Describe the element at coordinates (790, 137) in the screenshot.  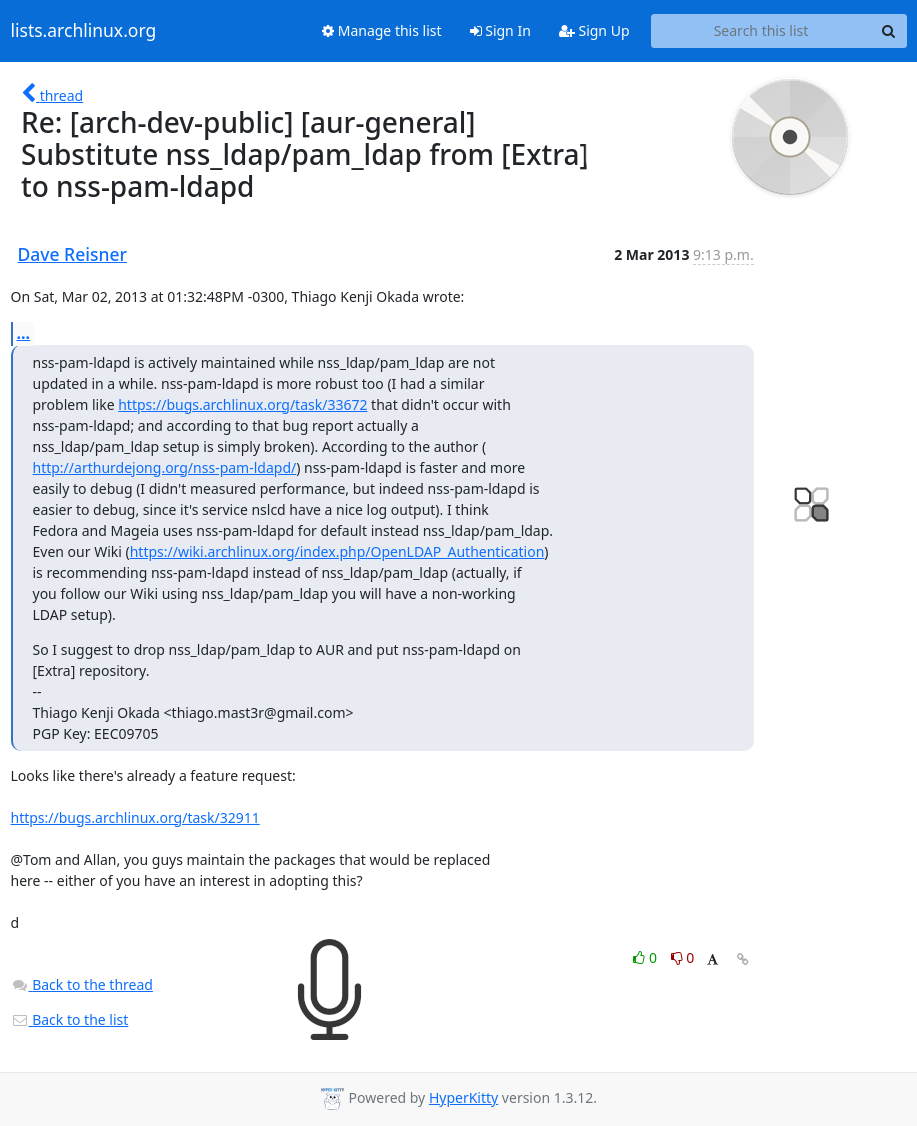
I see `indicates a CD, DVD, or optical disc drive` at that location.